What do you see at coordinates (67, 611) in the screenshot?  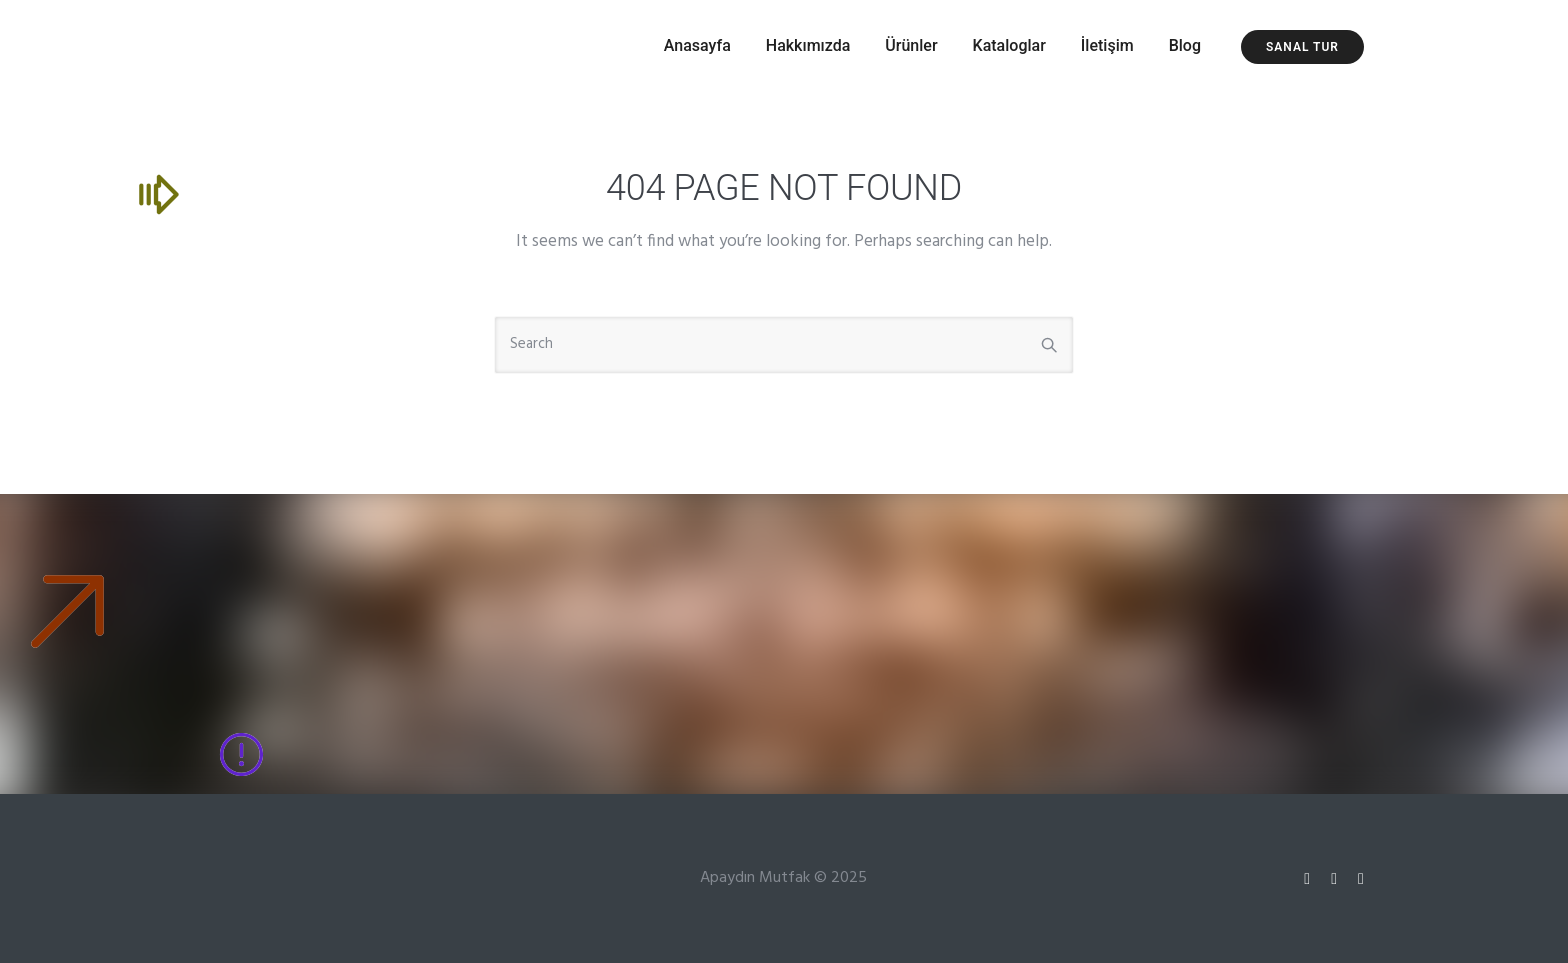 I see `open link in new tab or window` at bounding box center [67, 611].